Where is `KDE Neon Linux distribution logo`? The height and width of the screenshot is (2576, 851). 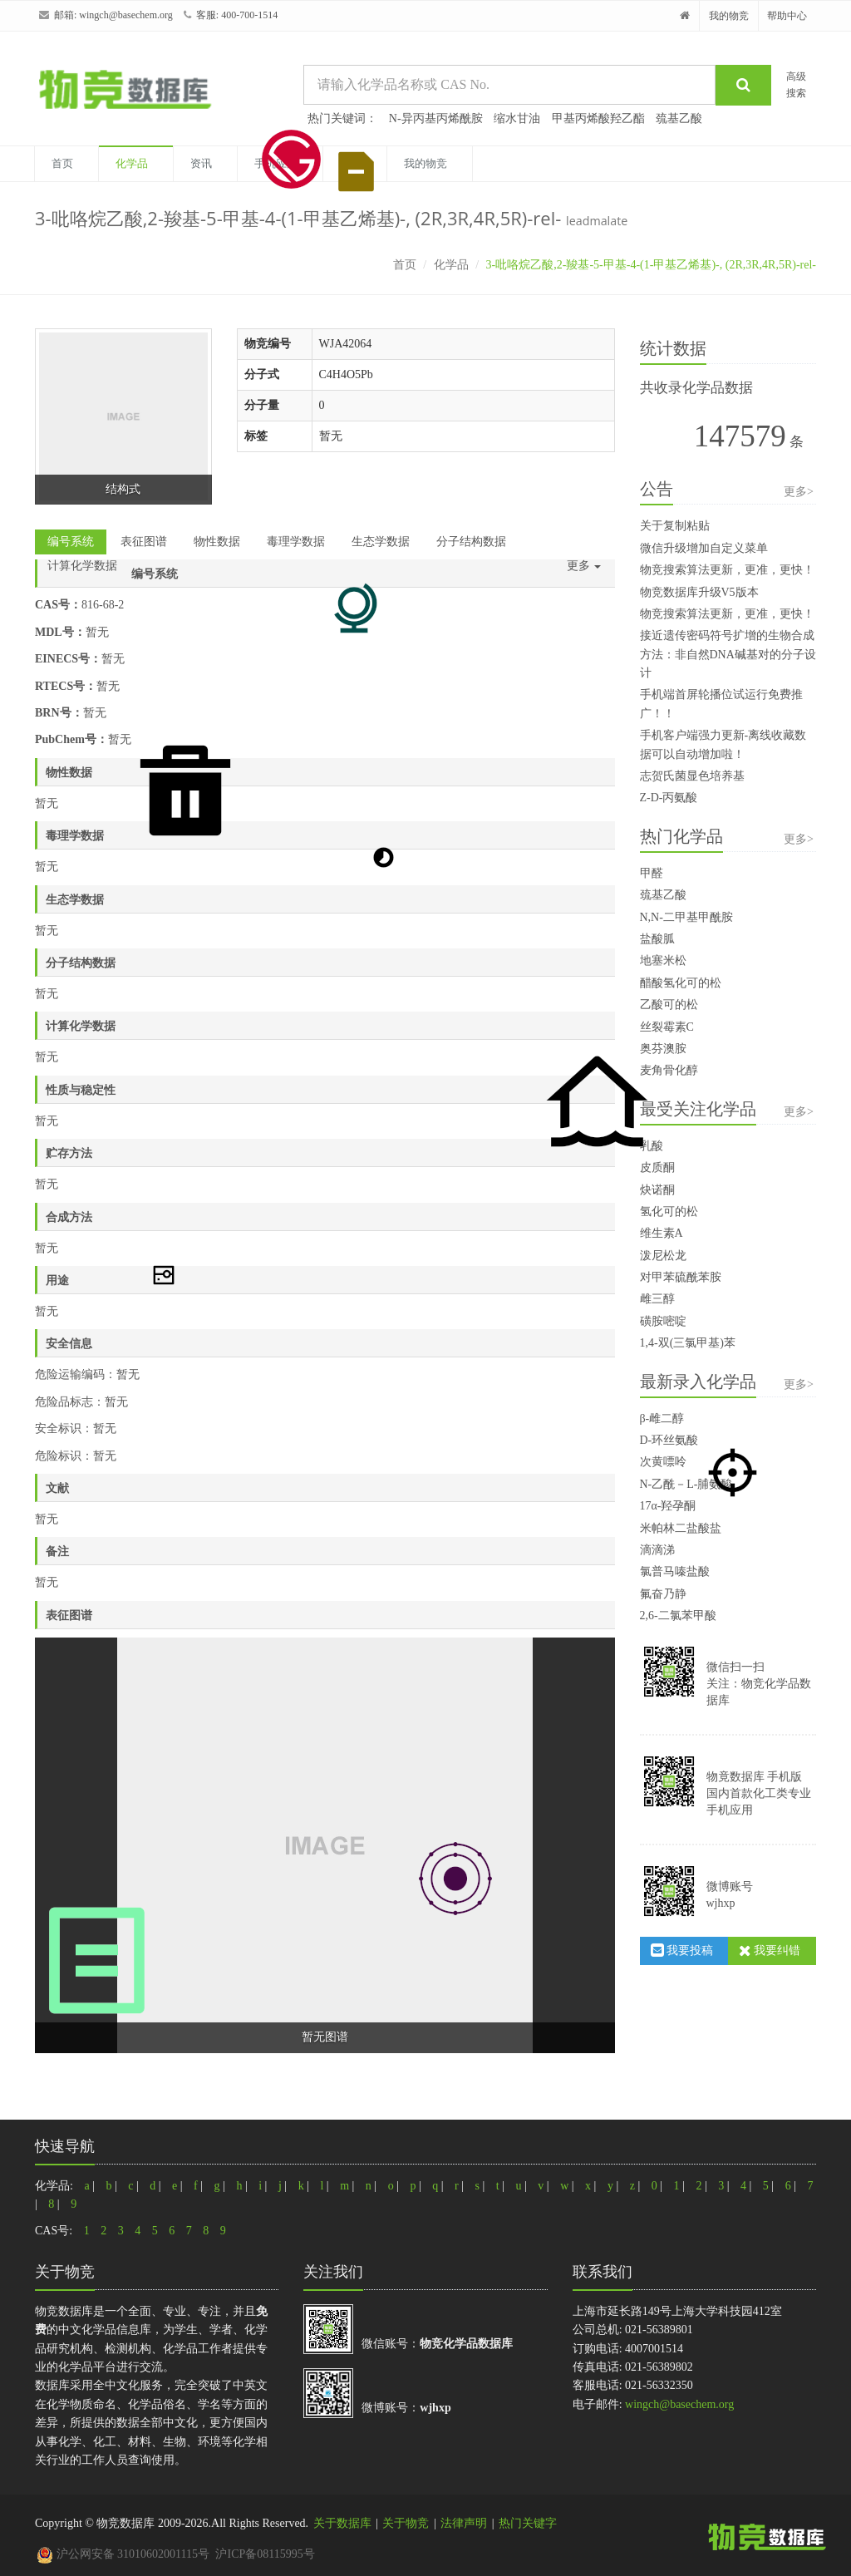
KDE Neon Linux distribution logo is located at coordinates (455, 1879).